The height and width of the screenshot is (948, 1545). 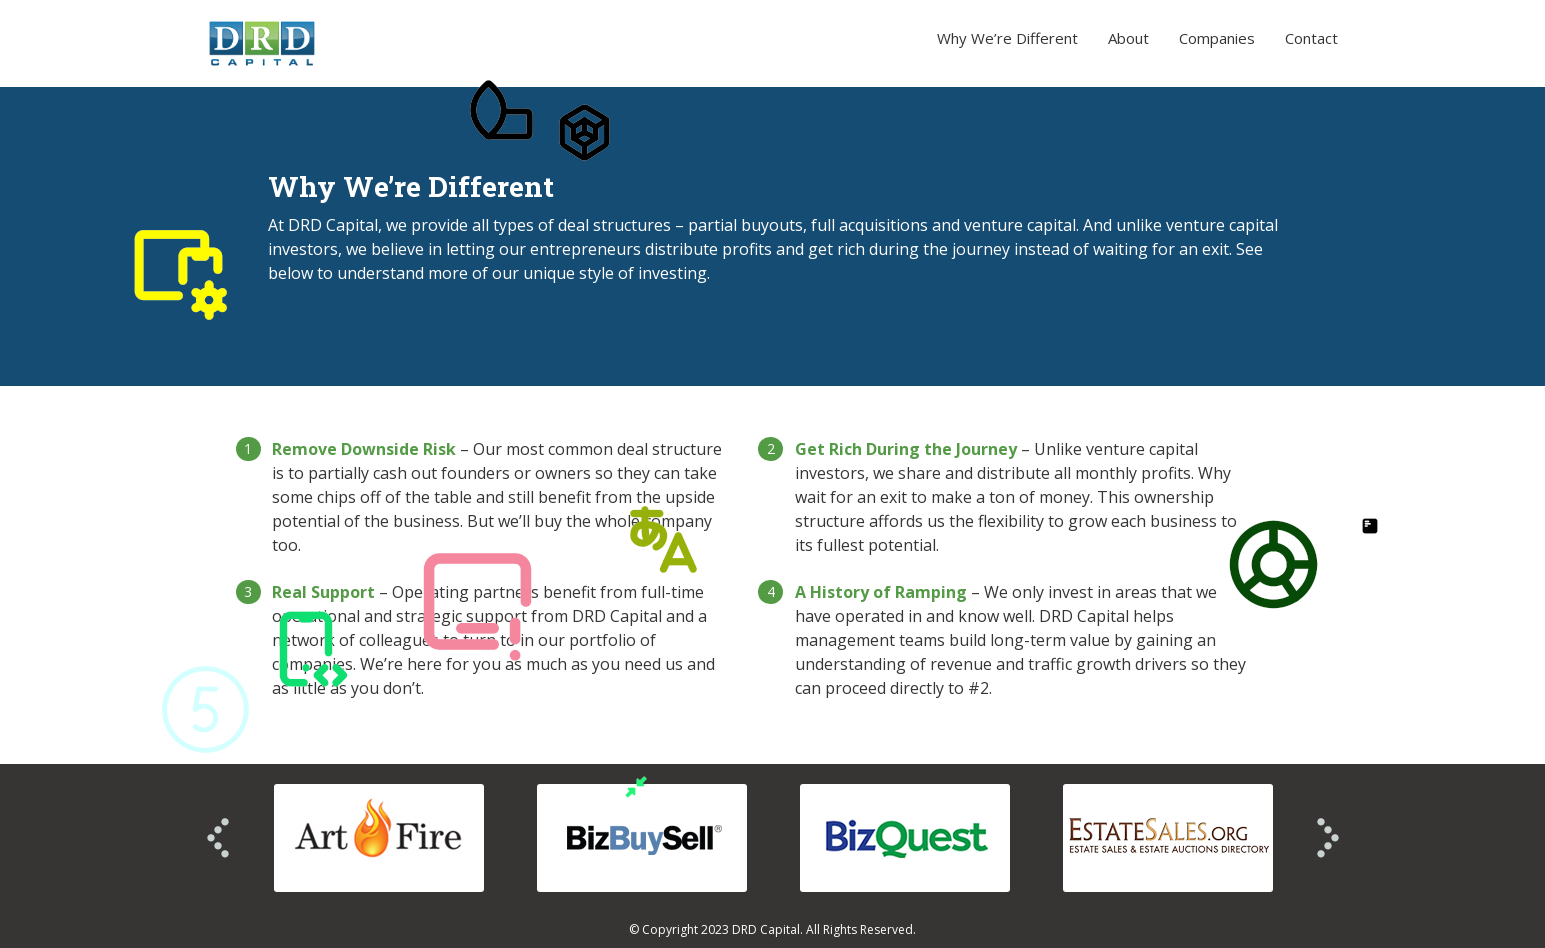 What do you see at coordinates (178, 269) in the screenshot?
I see `manage device settings` at bounding box center [178, 269].